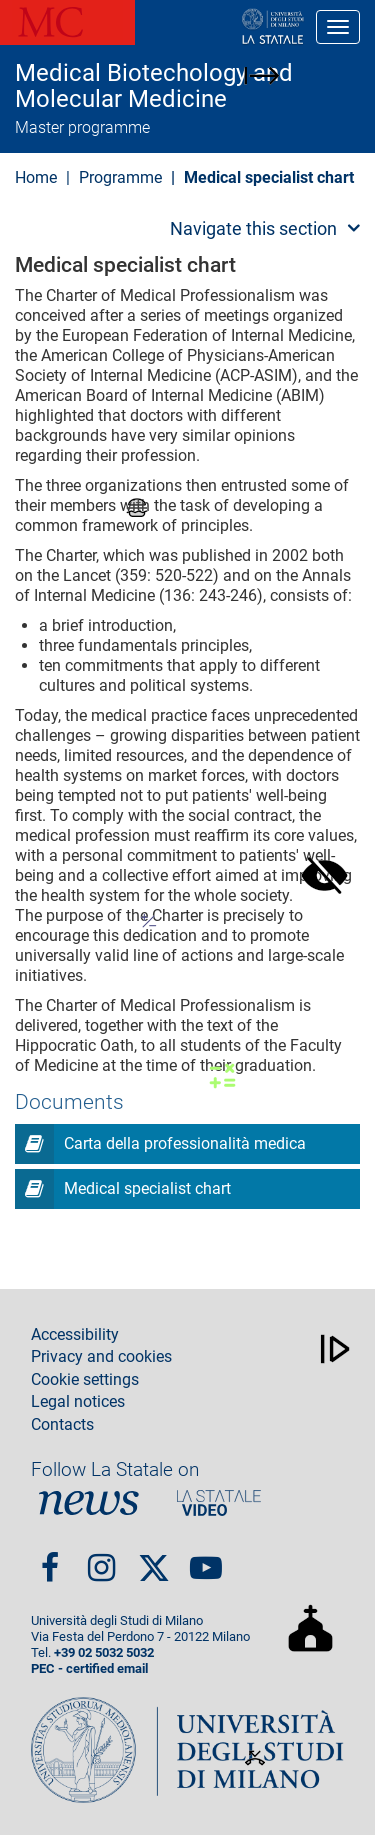 The image size is (375, 1835). What do you see at coordinates (262, 77) in the screenshot?
I see `export file or data to external location` at bounding box center [262, 77].